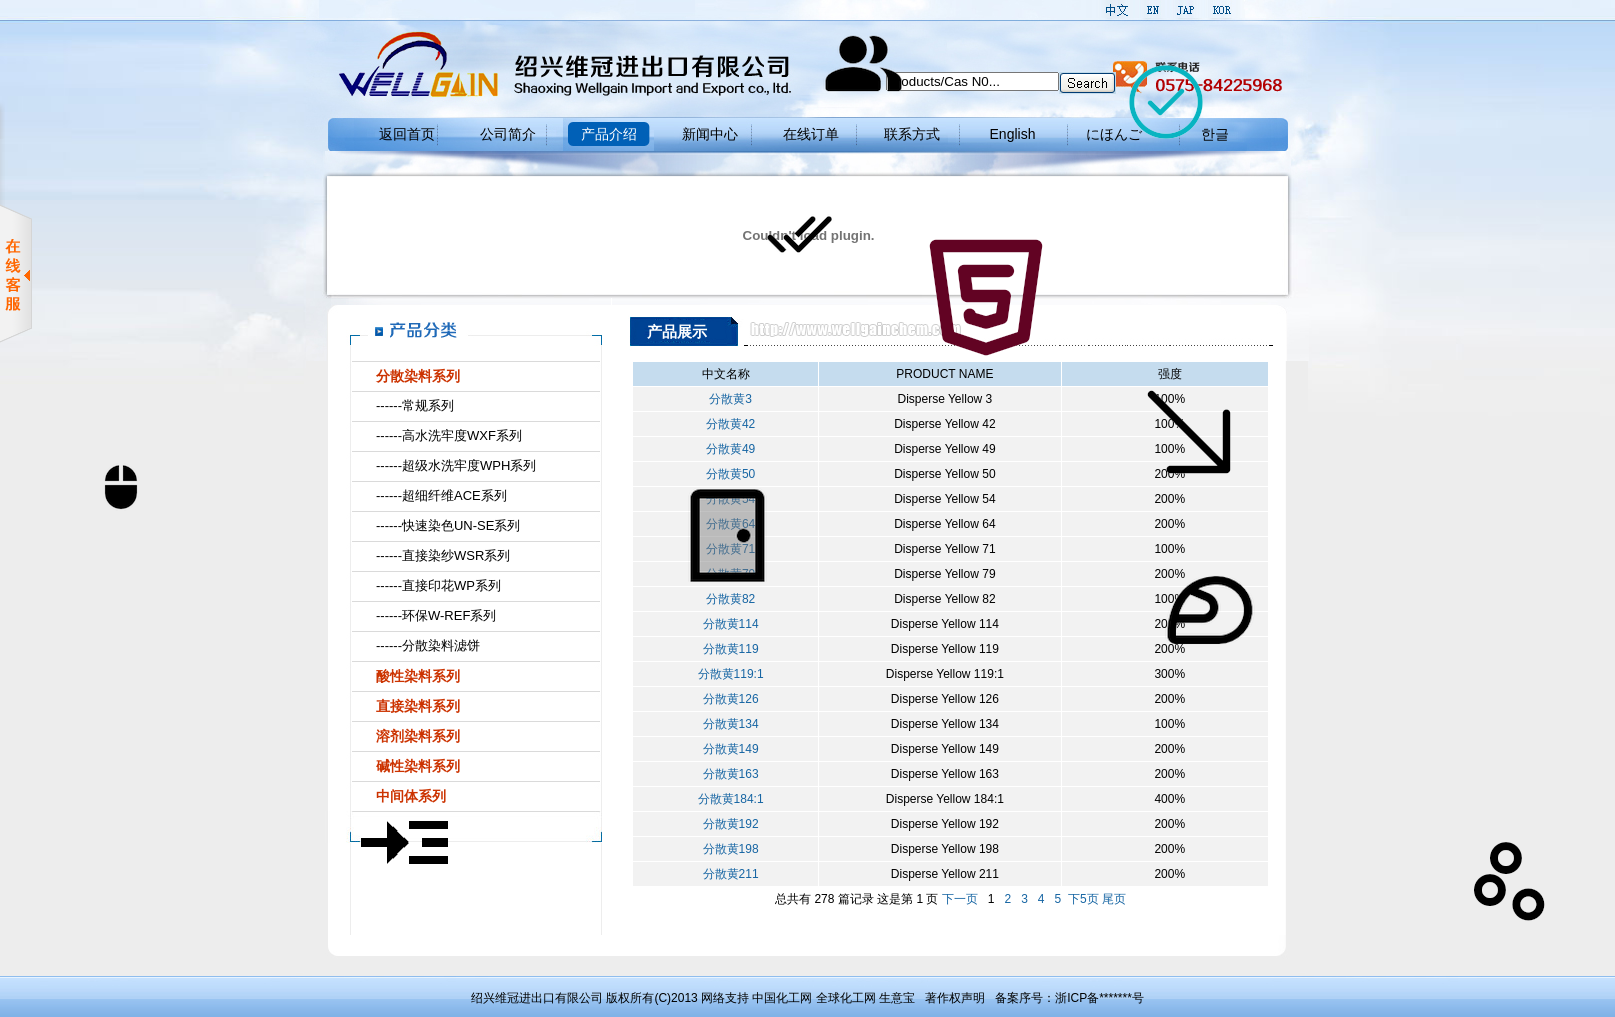 This screenshot has width=1615, height=1017. Describe the element at coordinates (863, 63) in the screenshot. I see `view contacts or people list` at that location.